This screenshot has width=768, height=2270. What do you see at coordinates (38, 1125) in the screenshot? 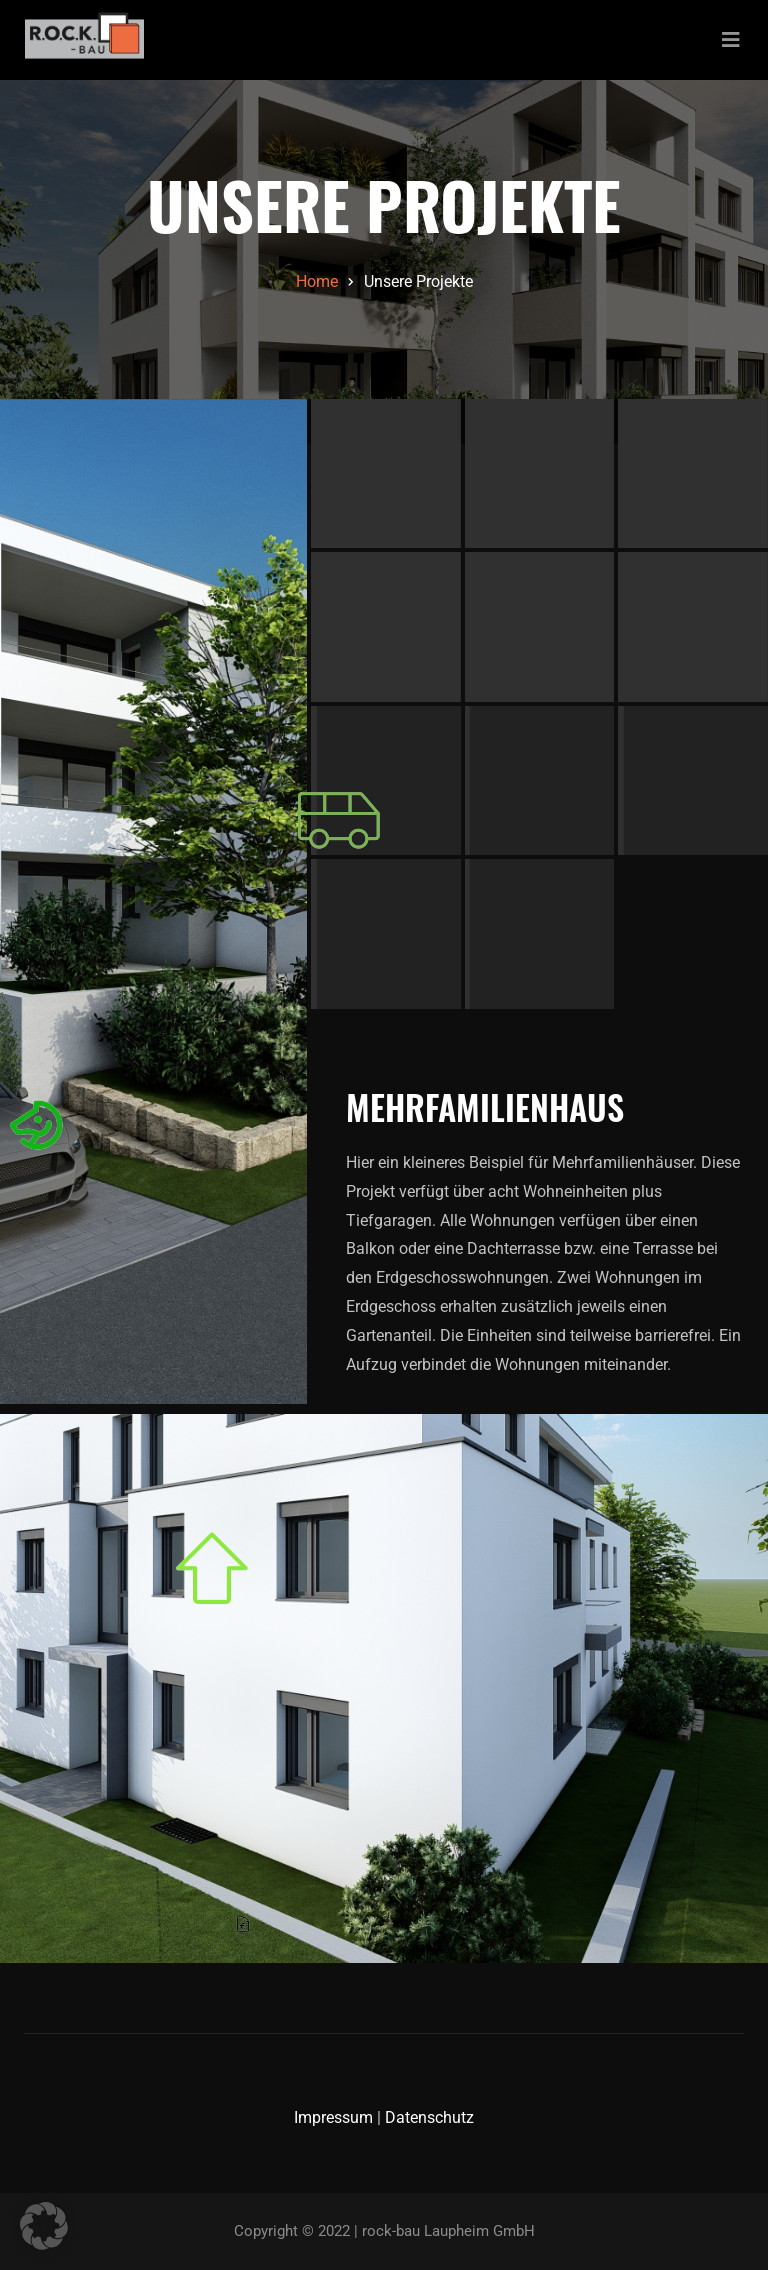
I see `access equestrian or horse-related features` at bounding box center [38, 1125].